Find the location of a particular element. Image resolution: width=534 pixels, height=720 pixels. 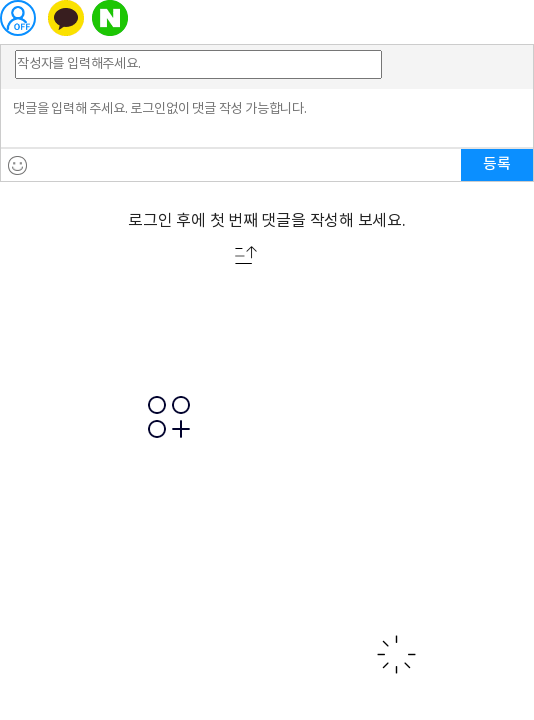

sort items in descending order is located at coordinates (245, 256).